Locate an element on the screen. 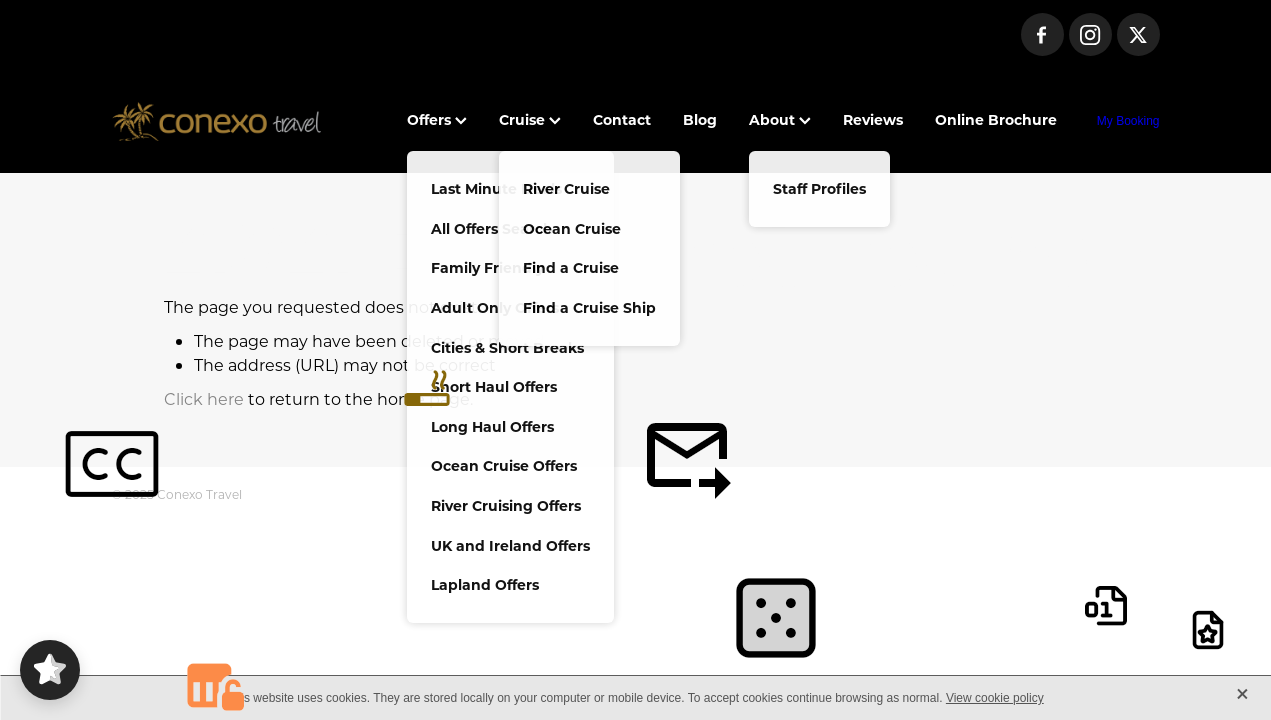 The width and height of the screenshot is (1271, 720). forward an email to another recipient is located at coordinates (687, 455).